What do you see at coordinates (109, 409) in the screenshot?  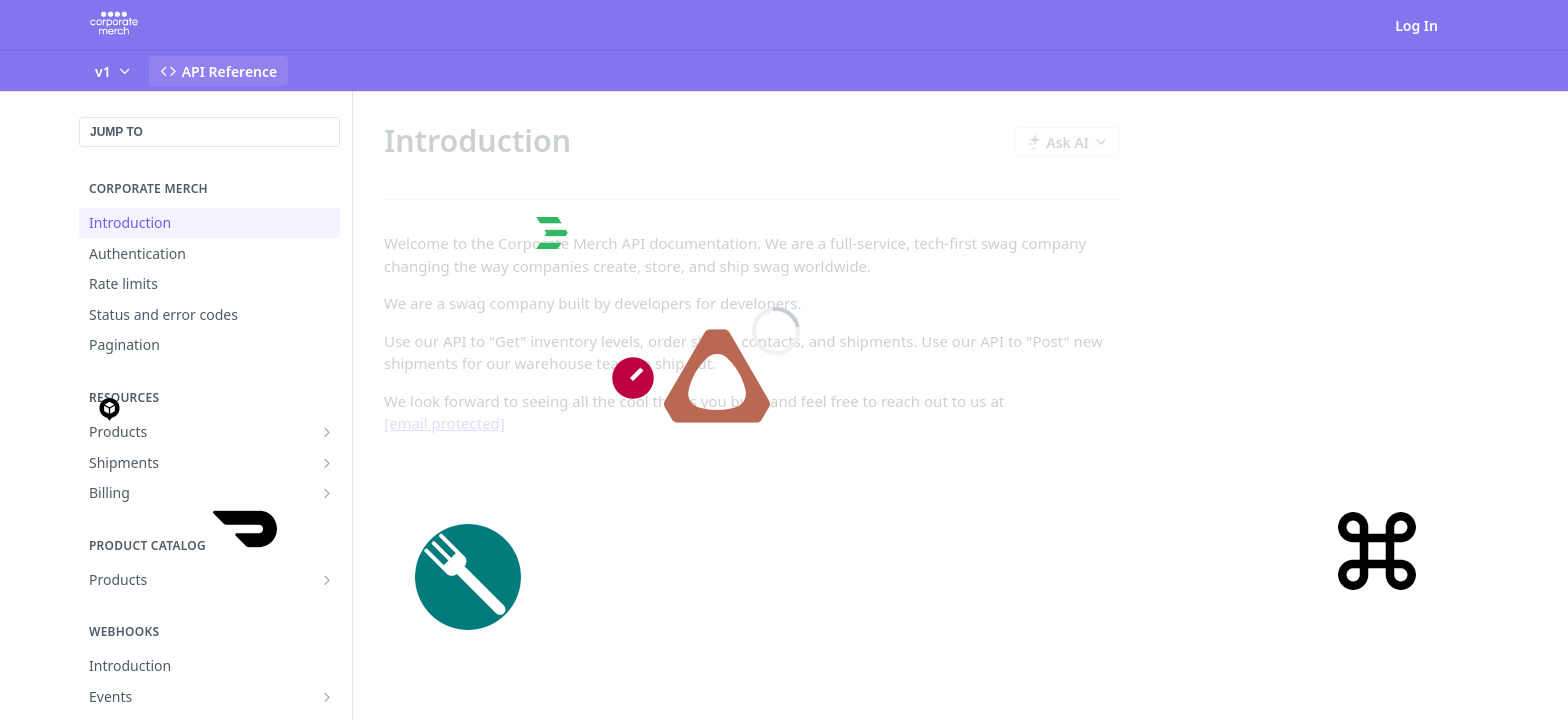 I see `open the AfterShip package tracking app` at bounding box center [109, 409].